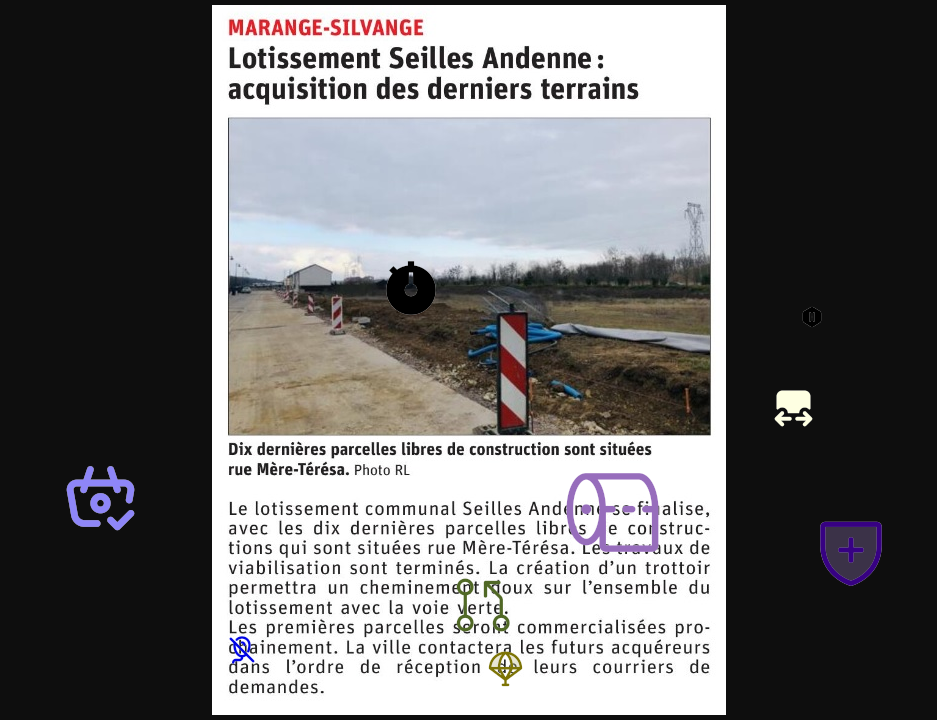  I want to click on create a new pull request, so click(481, 605).